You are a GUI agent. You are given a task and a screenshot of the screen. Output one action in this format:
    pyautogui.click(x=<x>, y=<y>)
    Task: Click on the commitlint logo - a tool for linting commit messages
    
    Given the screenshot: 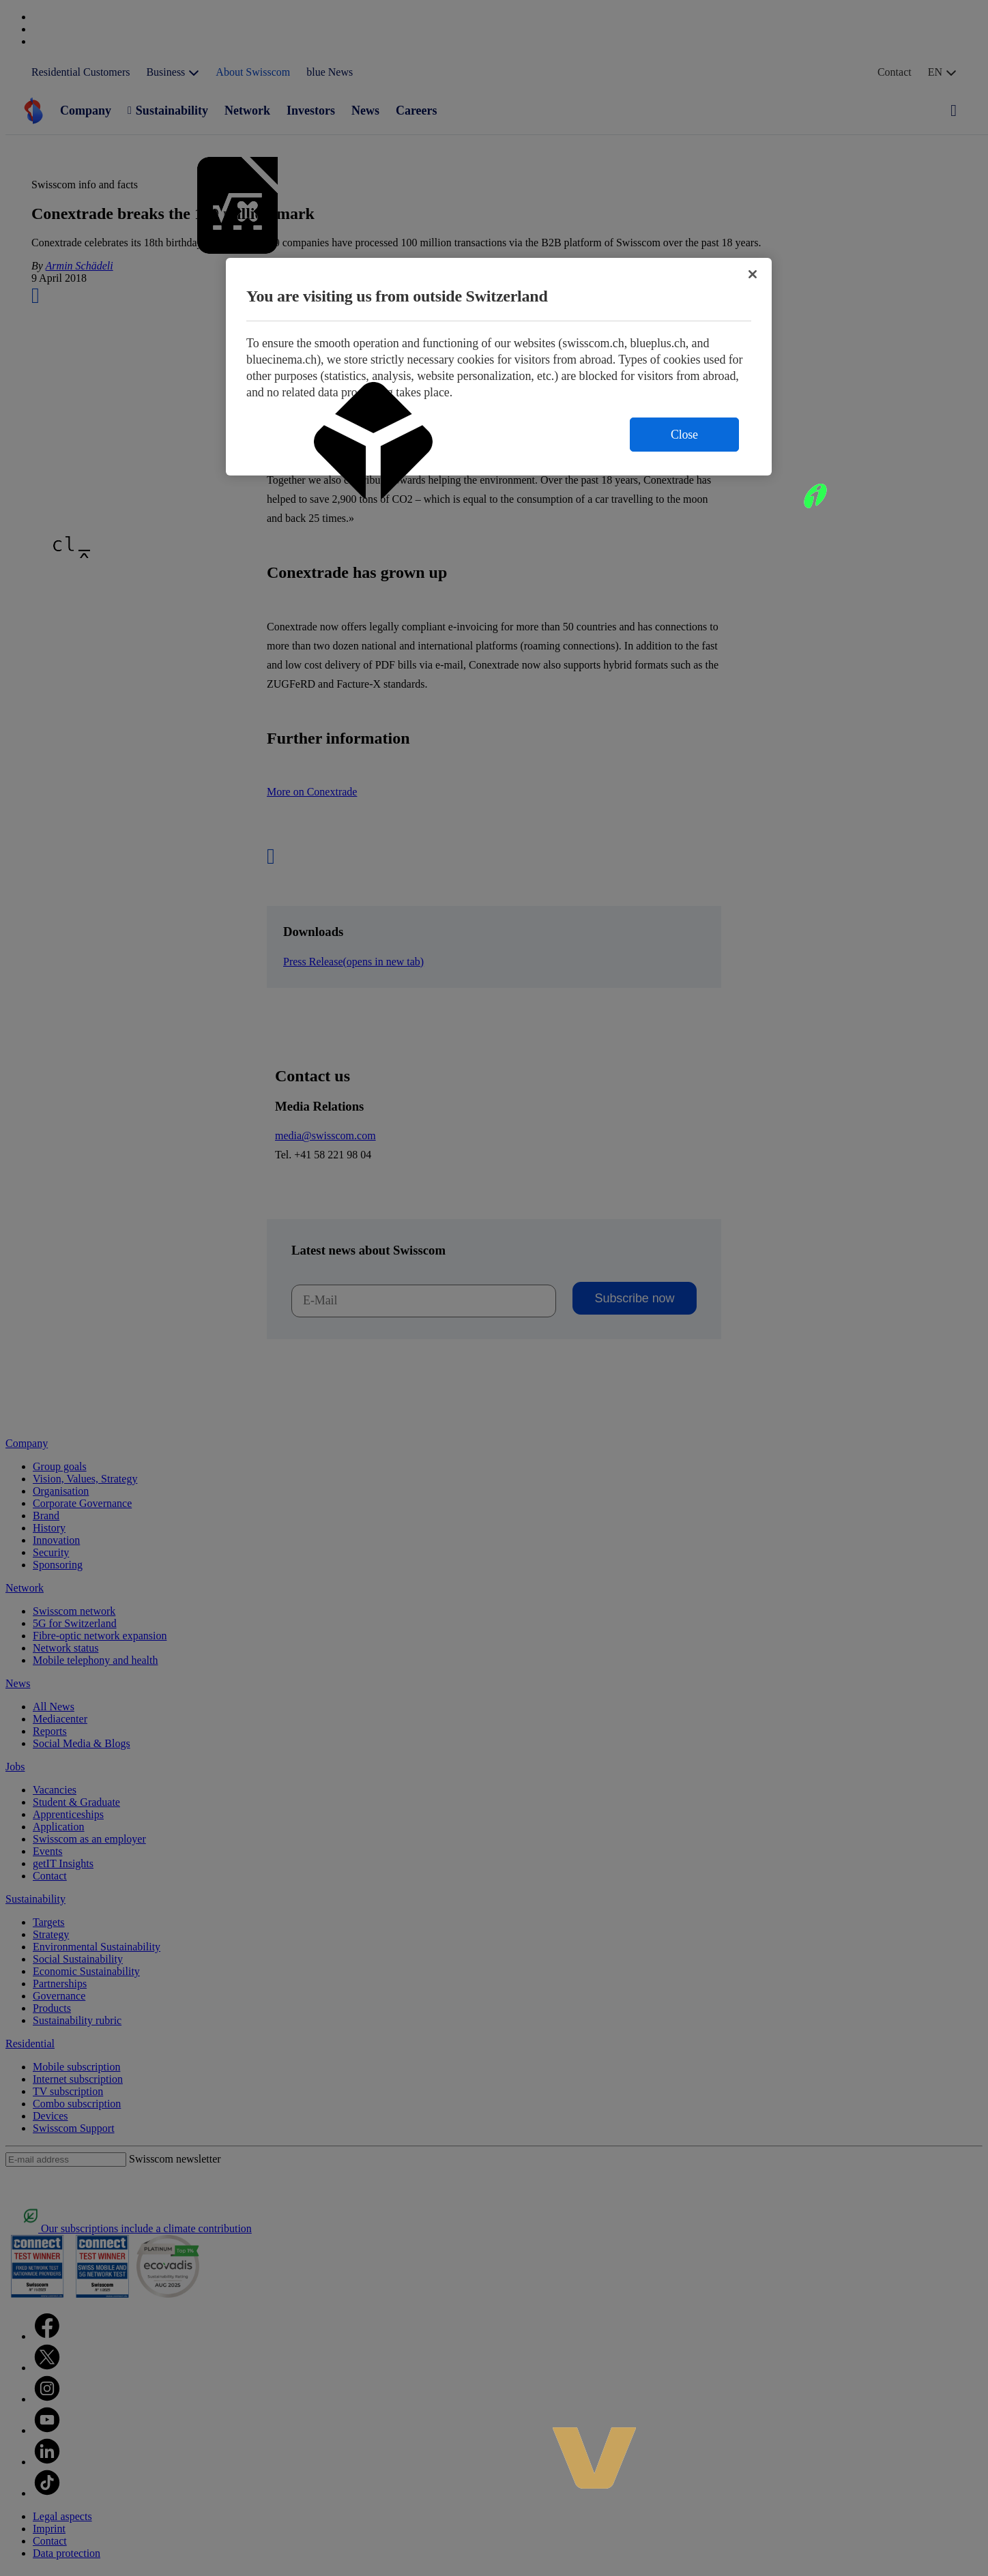 What is the action you would take?
    pyautogui.click(x=72, y=547)
    